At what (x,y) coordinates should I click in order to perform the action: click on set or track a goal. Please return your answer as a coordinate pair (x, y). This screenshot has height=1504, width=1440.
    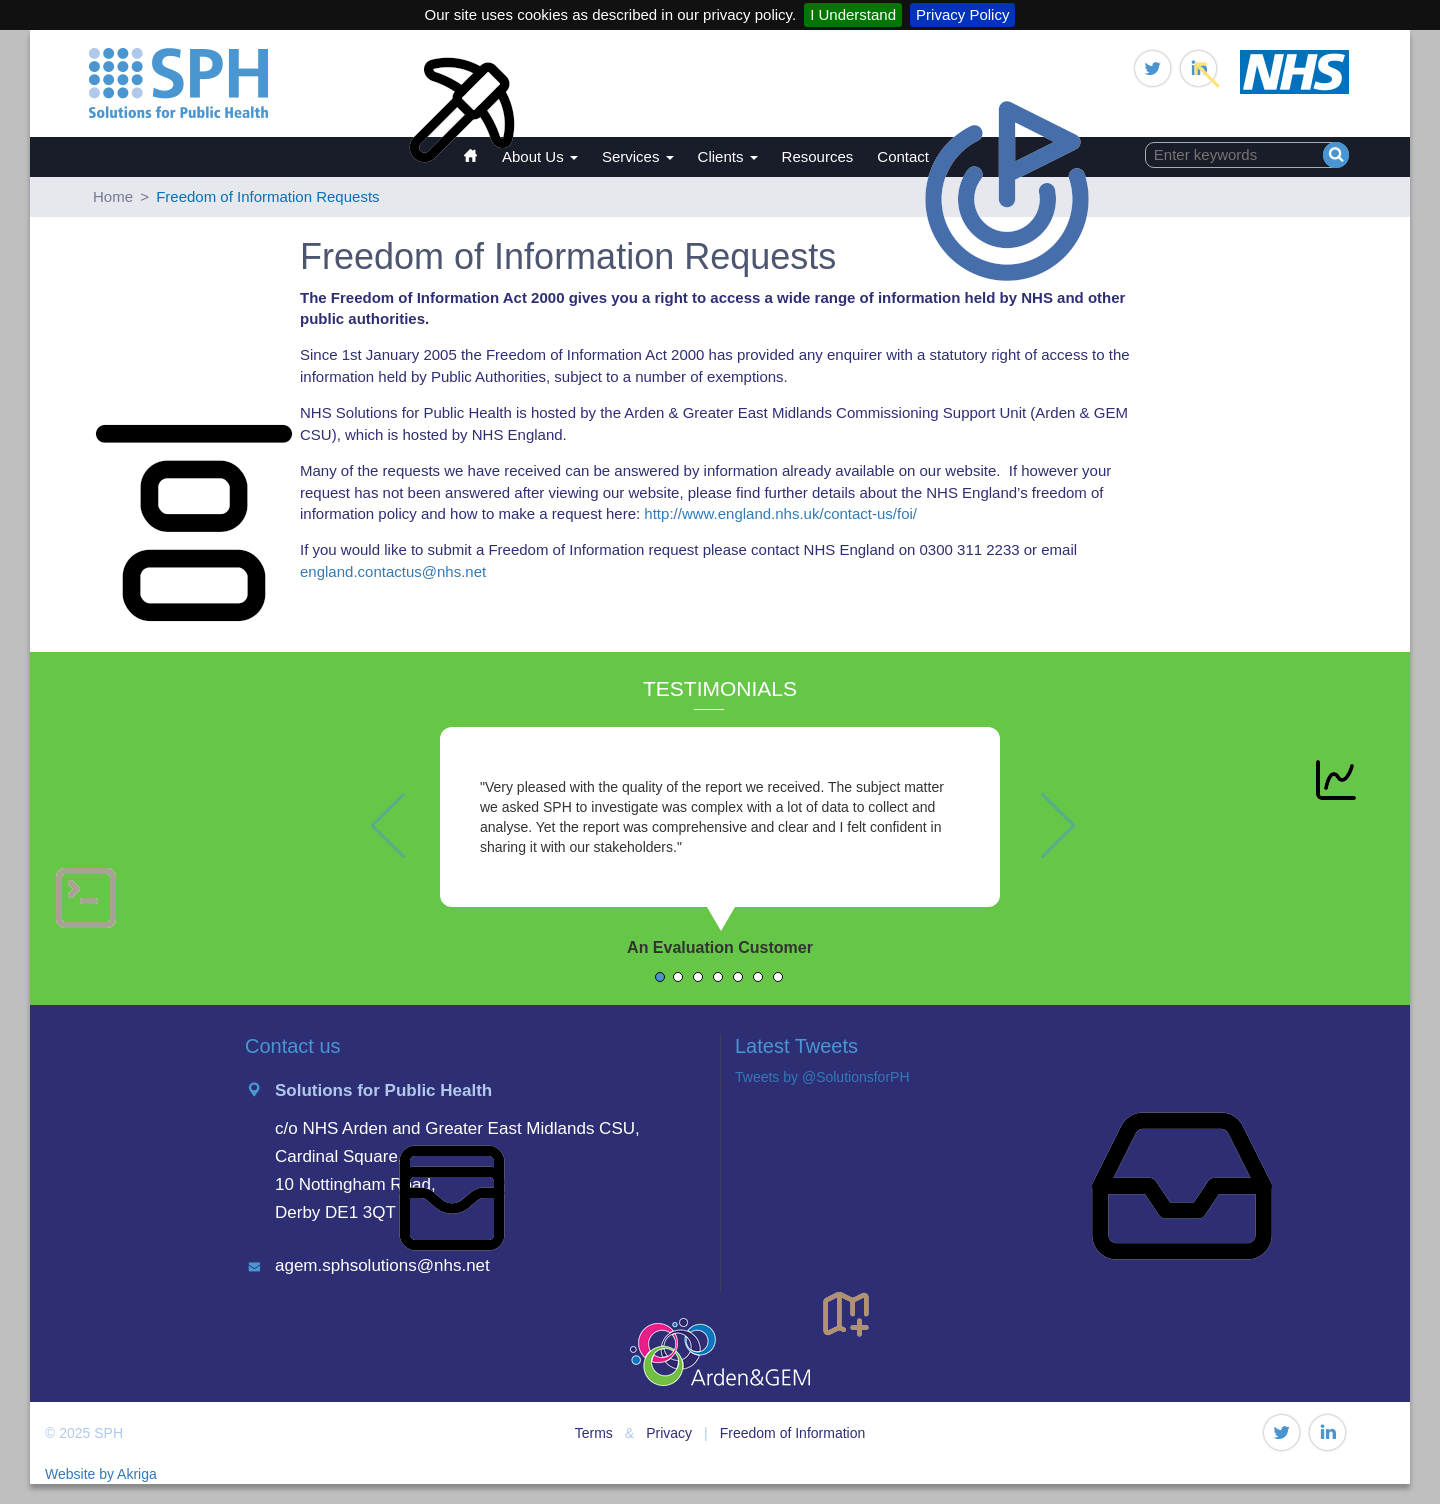
    Looking at the image, I should click on (1007, 191).